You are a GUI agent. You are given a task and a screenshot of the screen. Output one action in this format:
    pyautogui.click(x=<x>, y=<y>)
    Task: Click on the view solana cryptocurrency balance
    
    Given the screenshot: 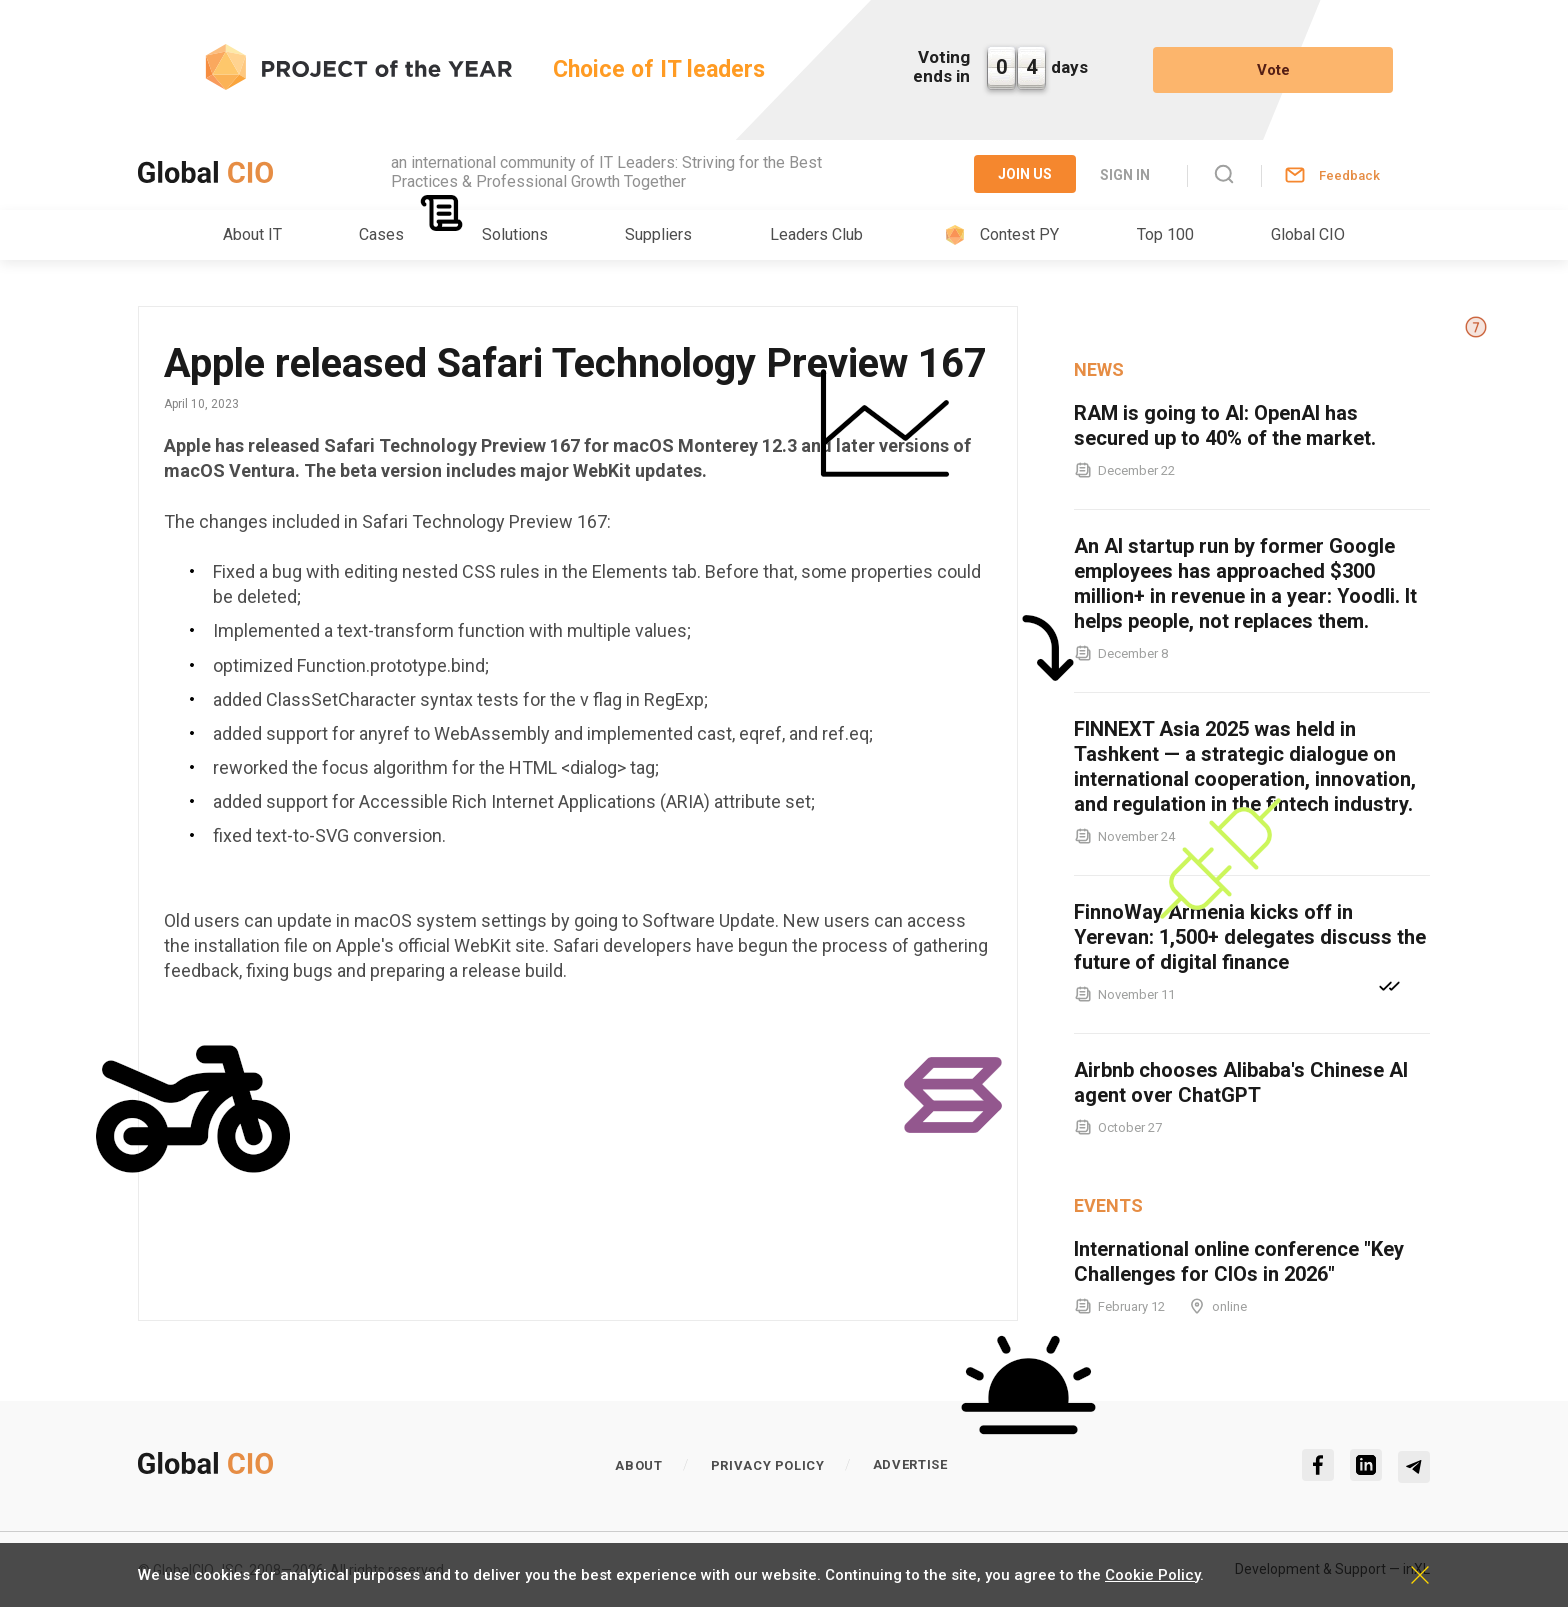 What is the action you would take?
    pyautogui.click(x=953, y=1095)
    